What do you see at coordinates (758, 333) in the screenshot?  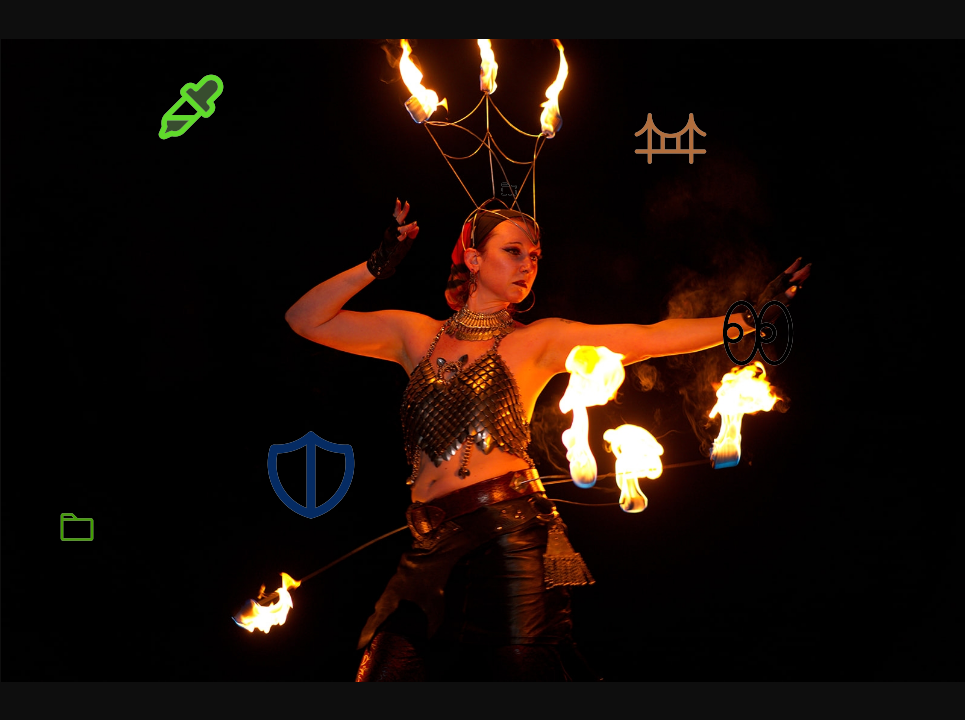 I see `view who has seen your content` at bounding box center [758, 333].